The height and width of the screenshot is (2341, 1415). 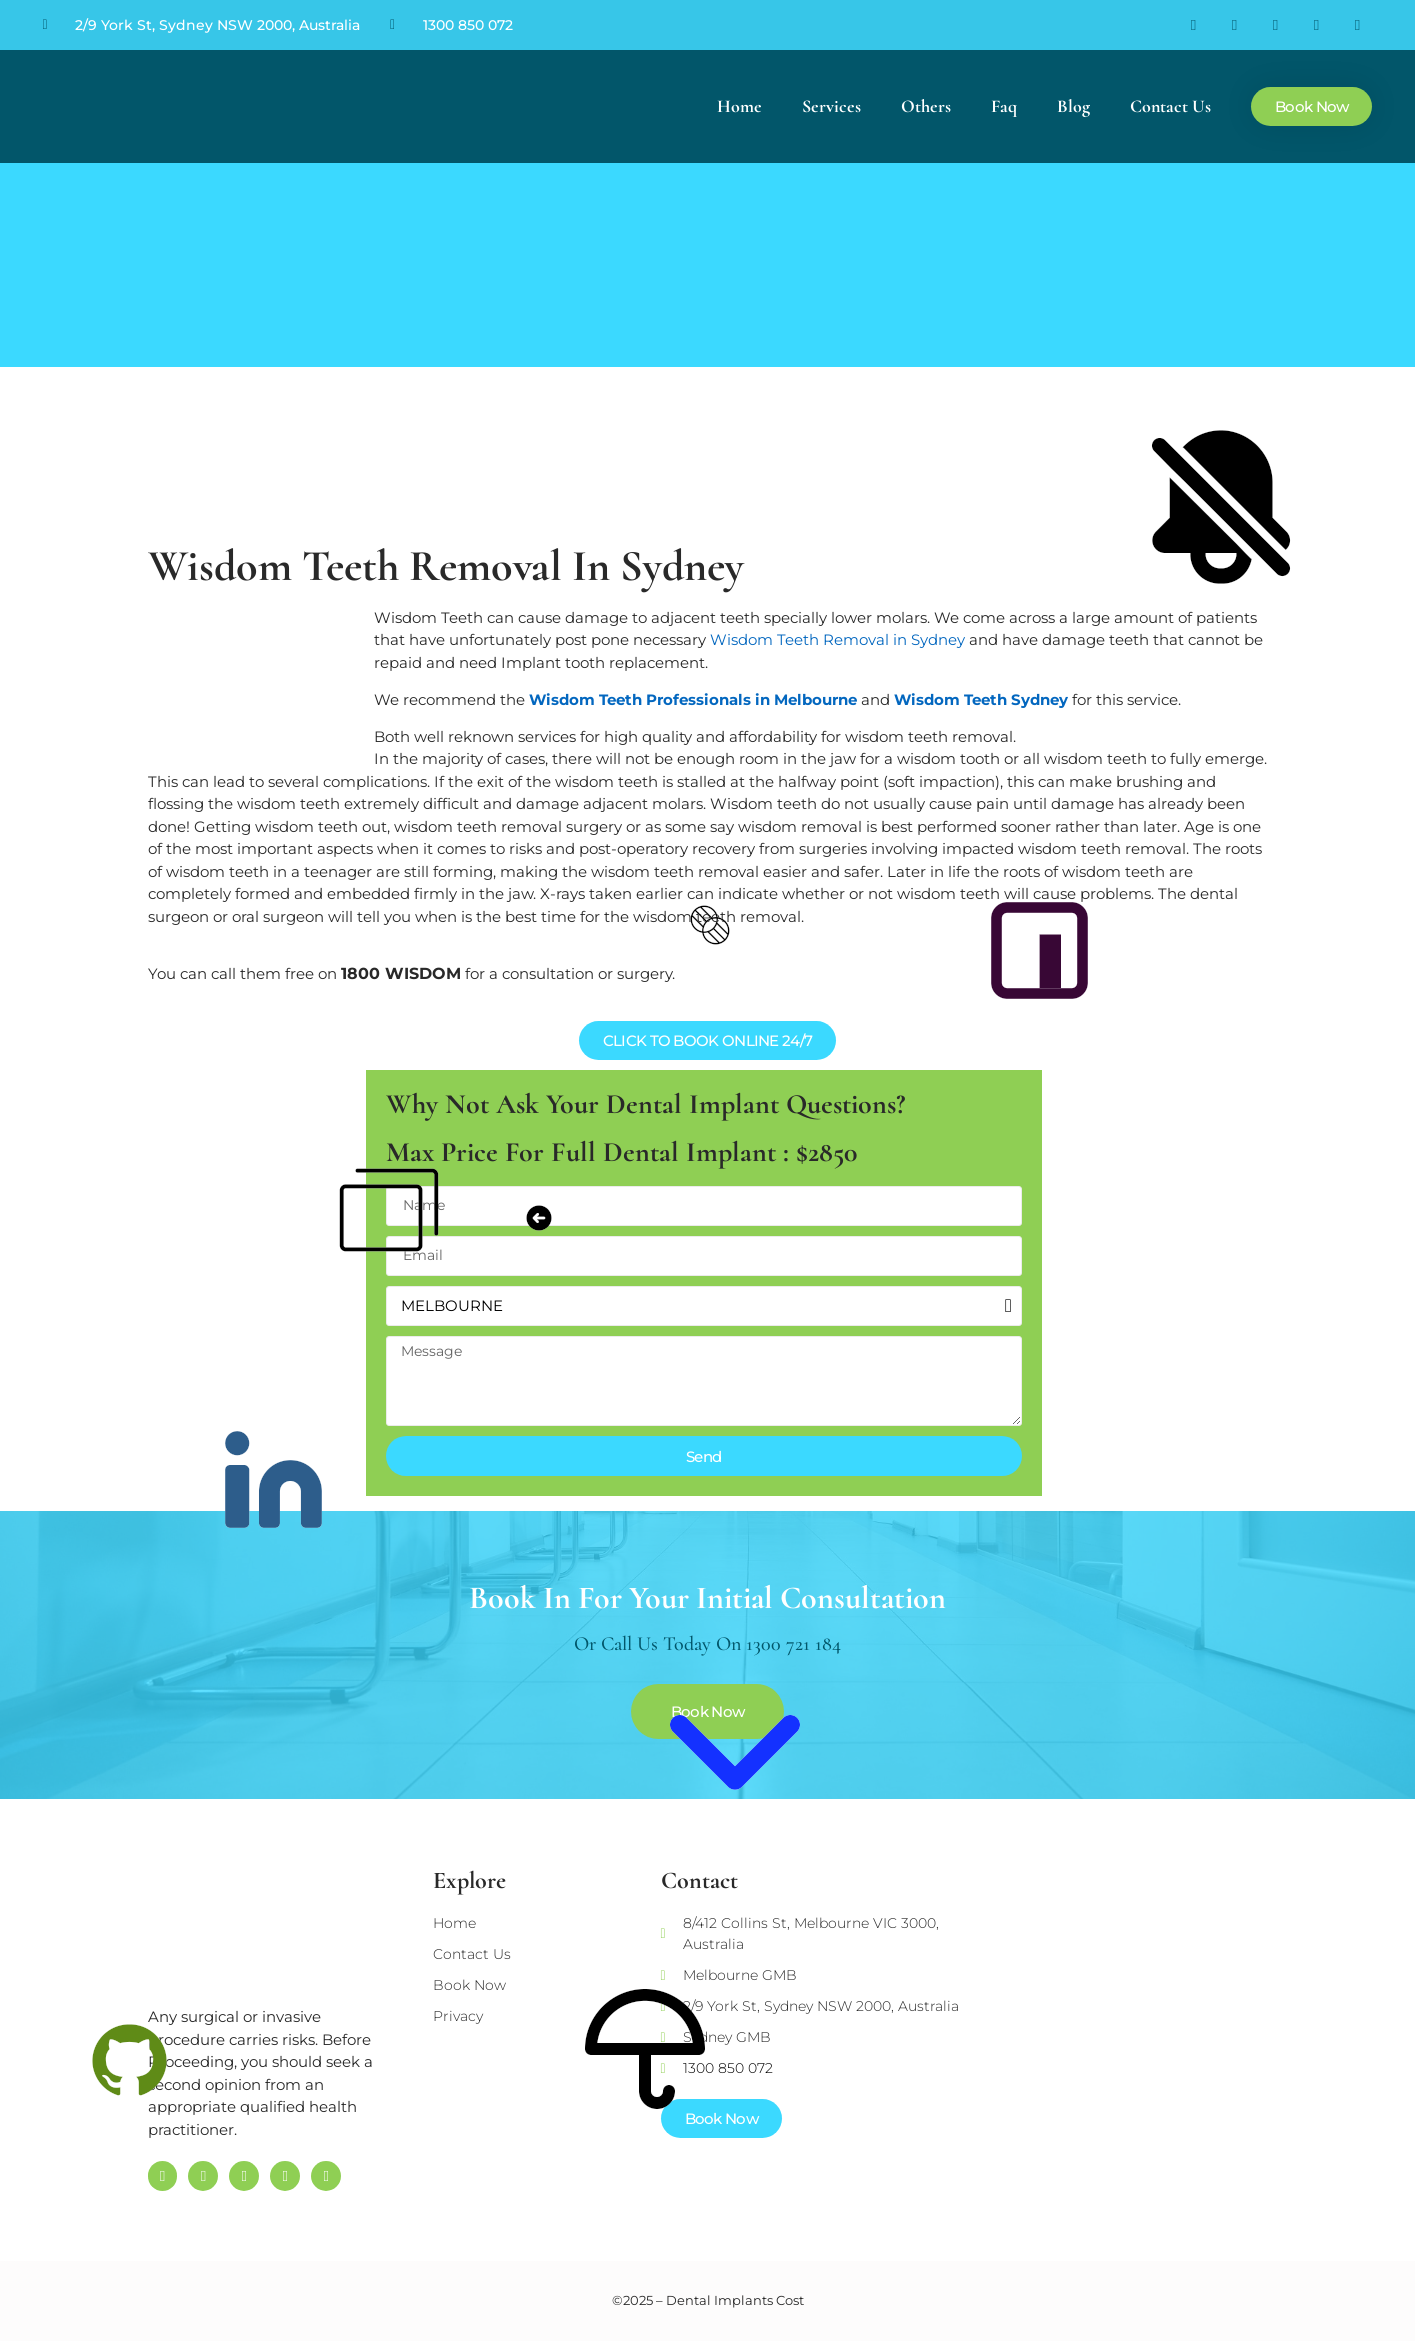 I want to click on view weather protection or rain forecast, so click(x=645, y=2049).